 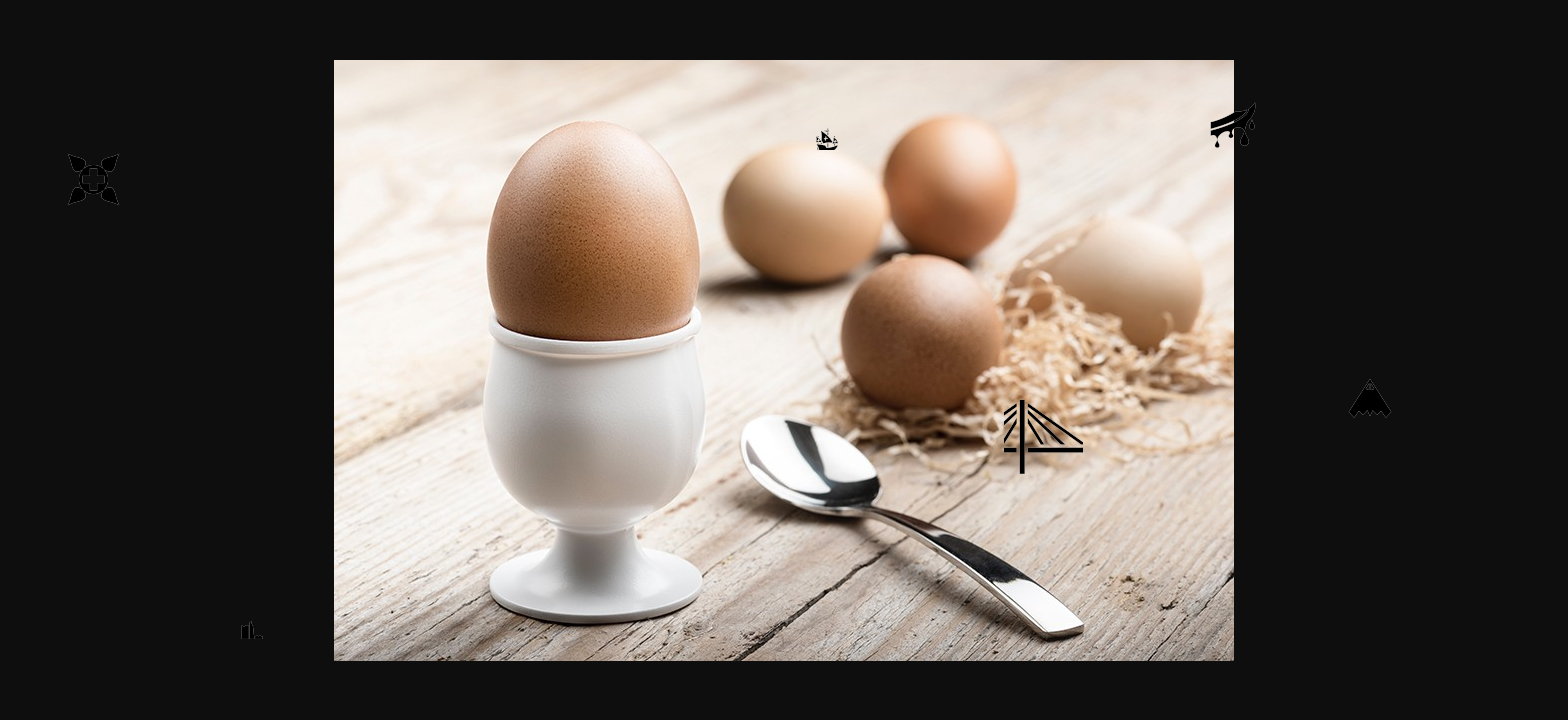 What do you see at coordinates (1370, 399) in the screenshot?
I see `stealth bomber aircraft unit in a strategy game` at bounding box center [1370, 399].